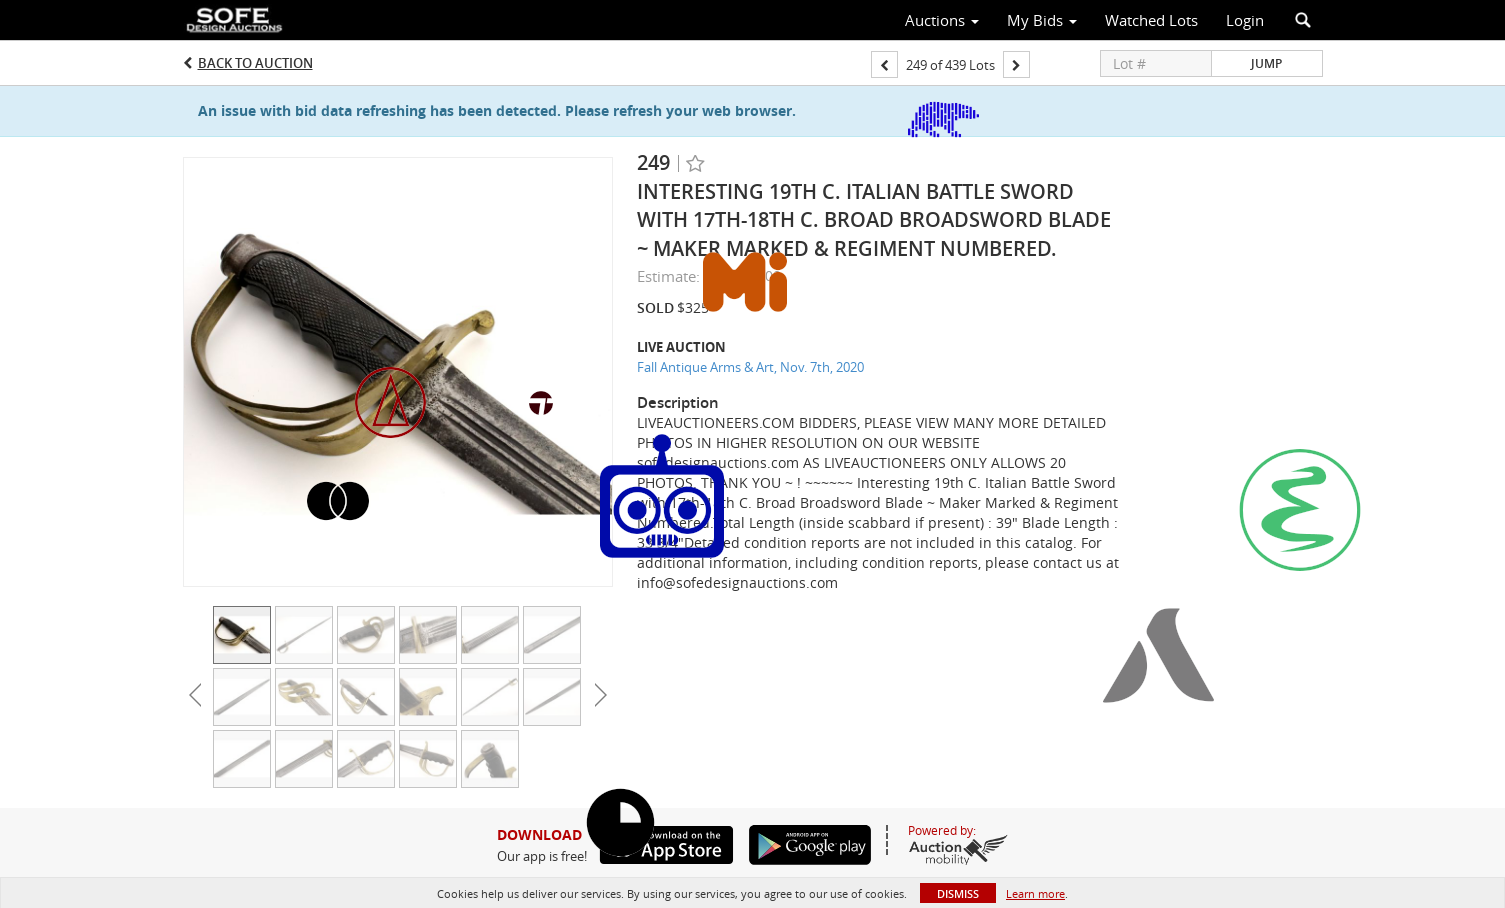  Describe the element at coordinates (541, 403) in the screenshot. I see `open twinmotion application` at that location.